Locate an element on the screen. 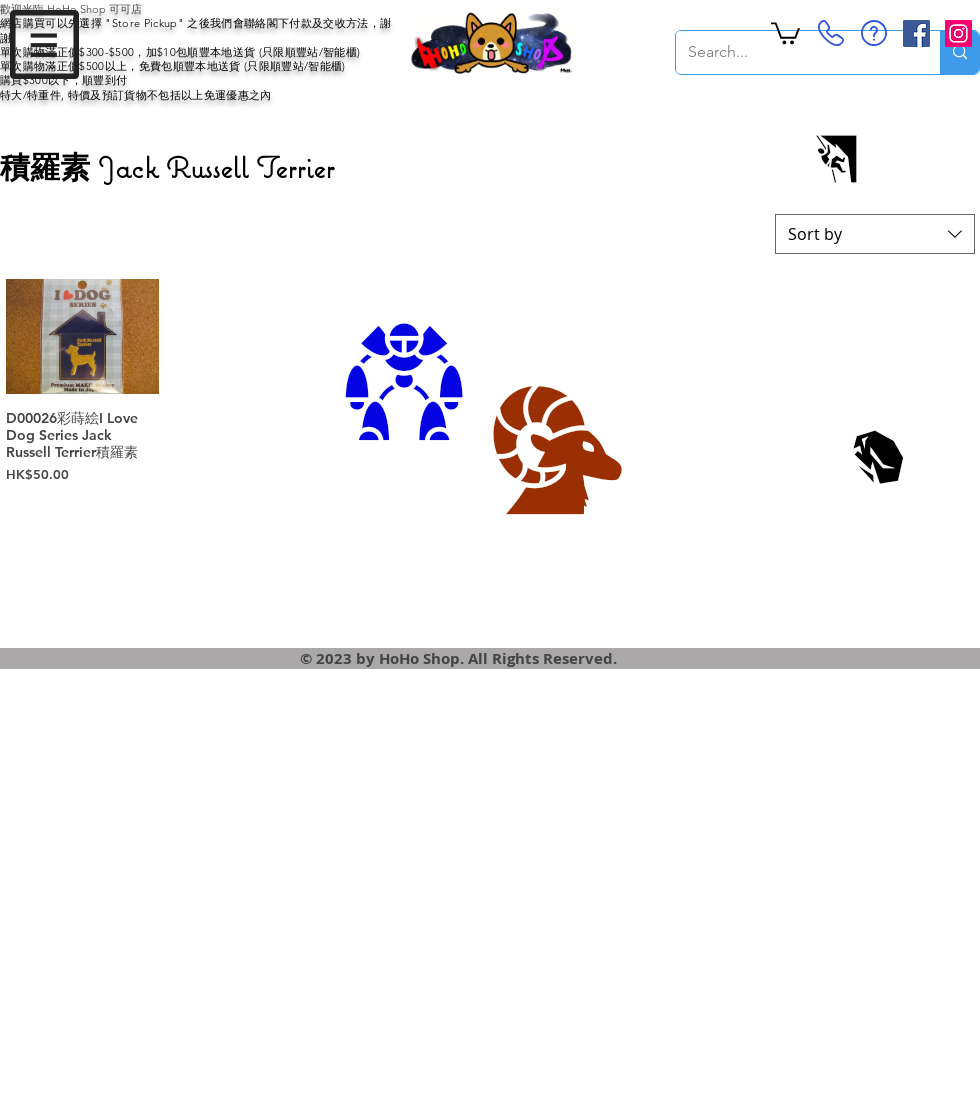 This screenshot has height=1097, width=980. represents a rock or stone resource in a game is located at coordinates (878, 457).